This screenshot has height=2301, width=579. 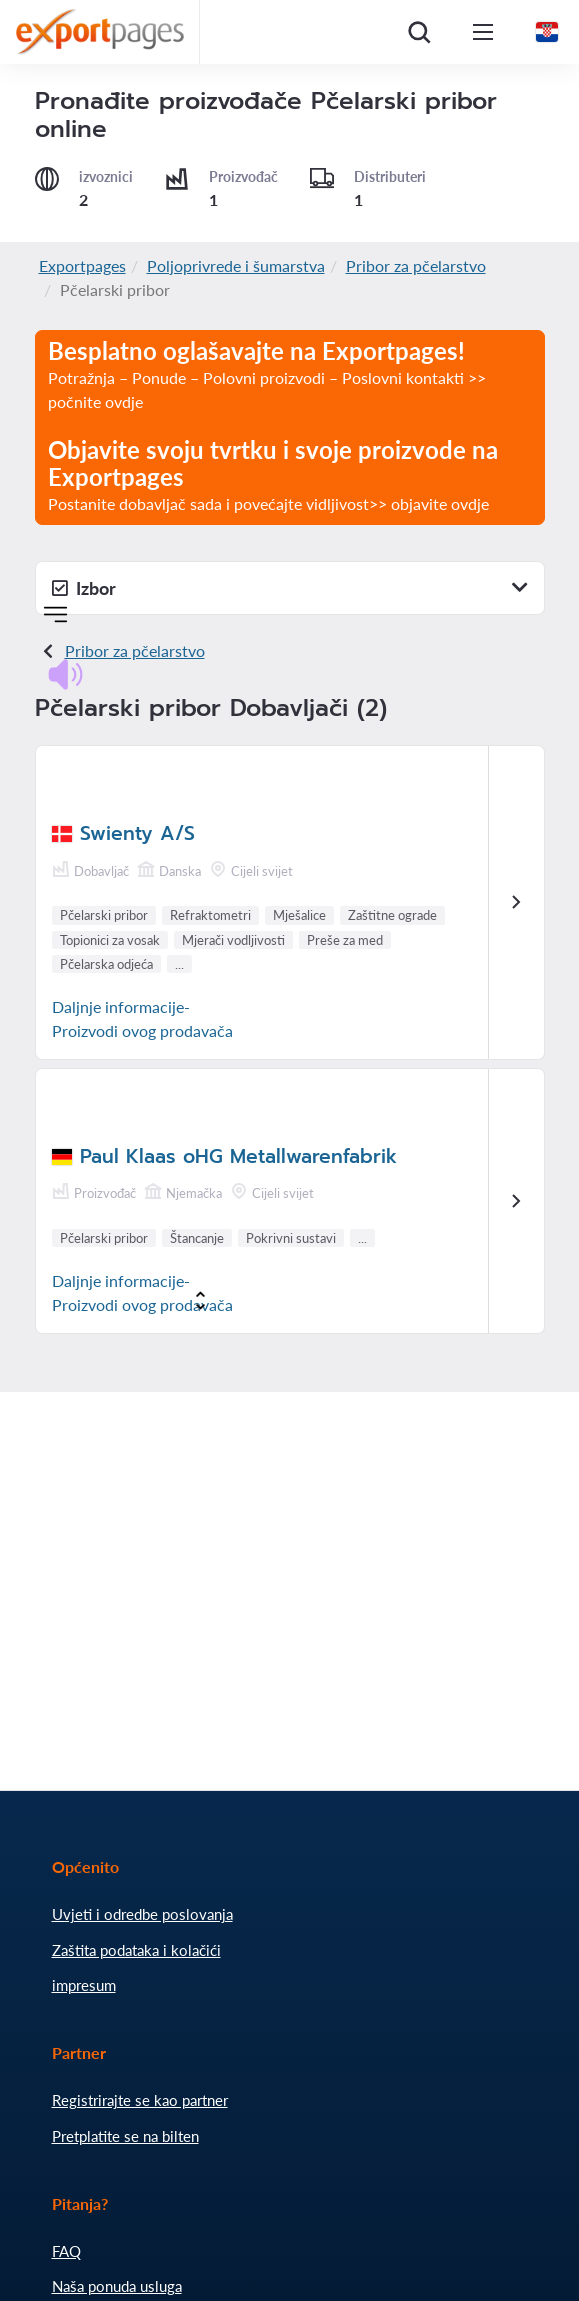 What do you see at coordinates (200, 1300) in the screenshot?
I see `expand to show more content` at bounding box center [200, 1300].